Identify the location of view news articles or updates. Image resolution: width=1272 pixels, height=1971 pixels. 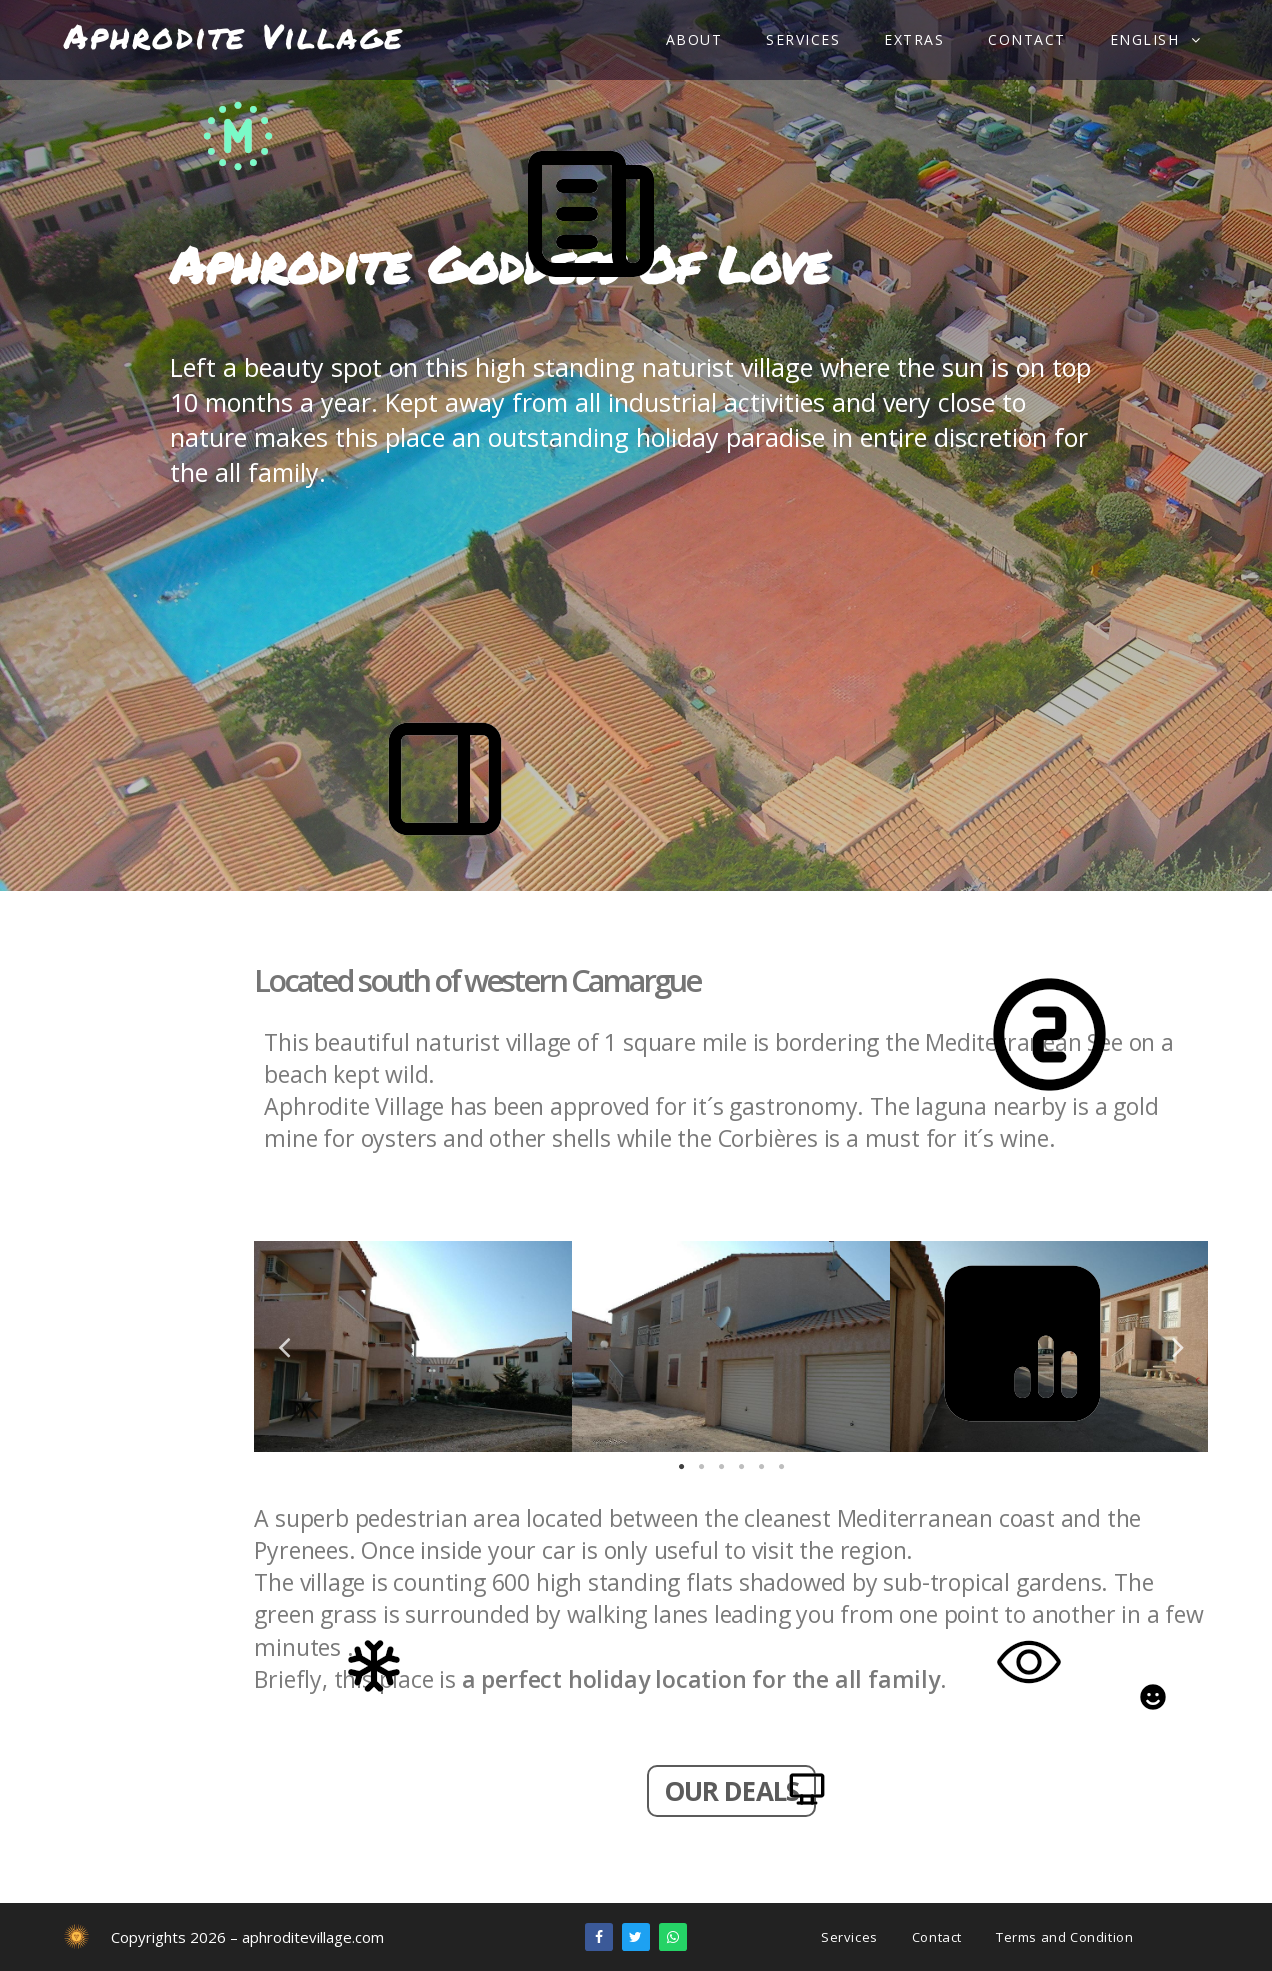
(591, 214).